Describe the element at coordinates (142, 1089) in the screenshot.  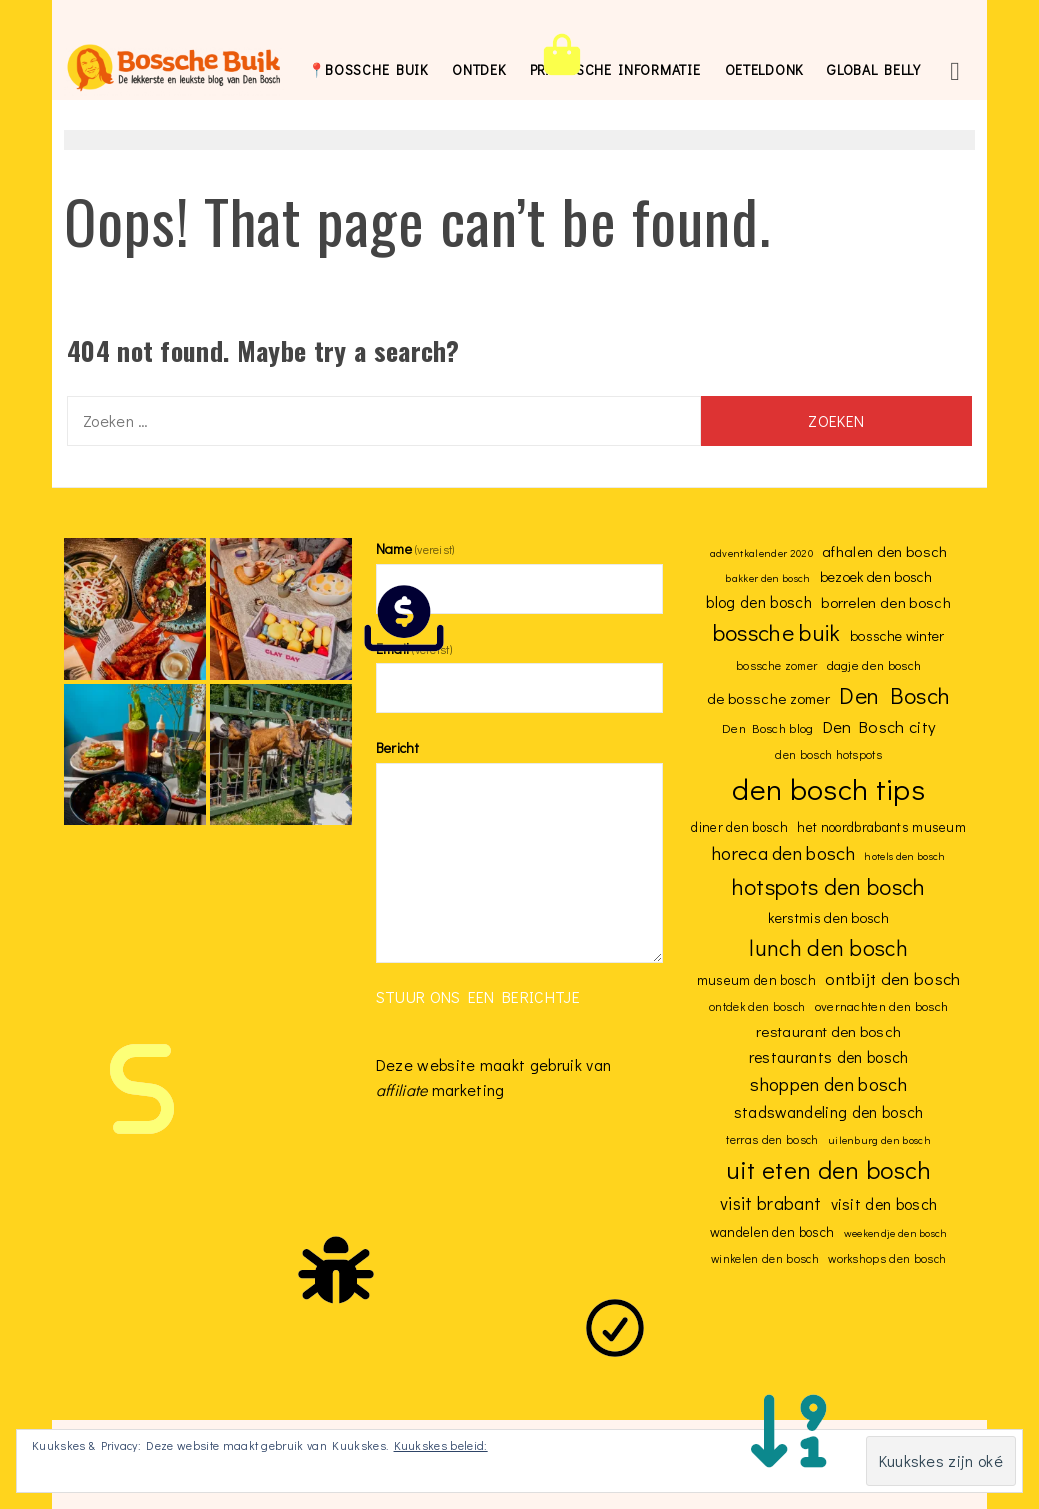
I see `indicates items starting with the letter S` at that location.